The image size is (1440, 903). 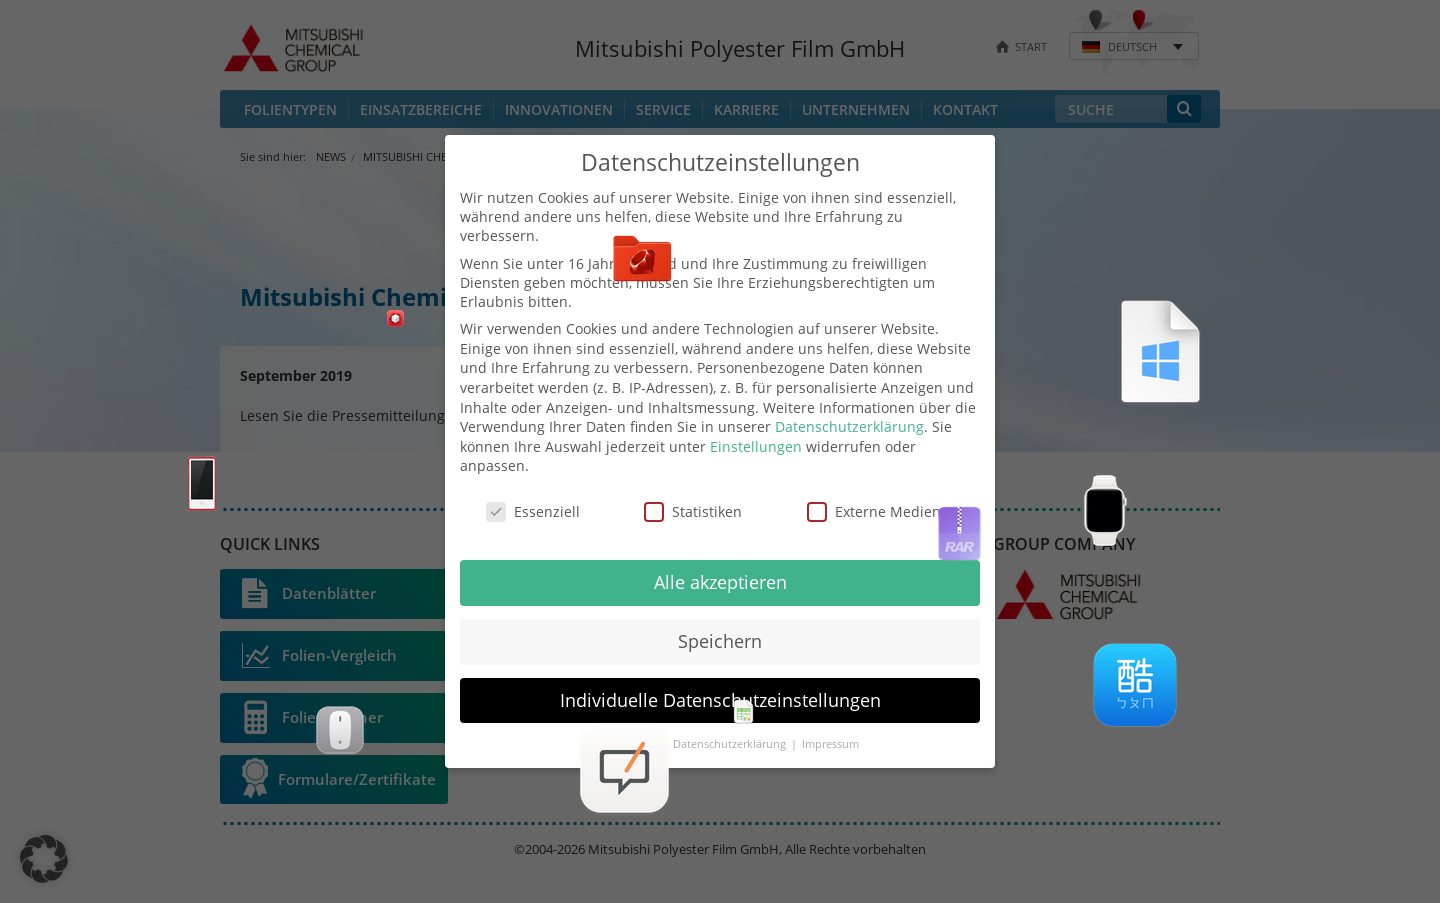 I want to click on open openboard app, so click(x=624, y=768).